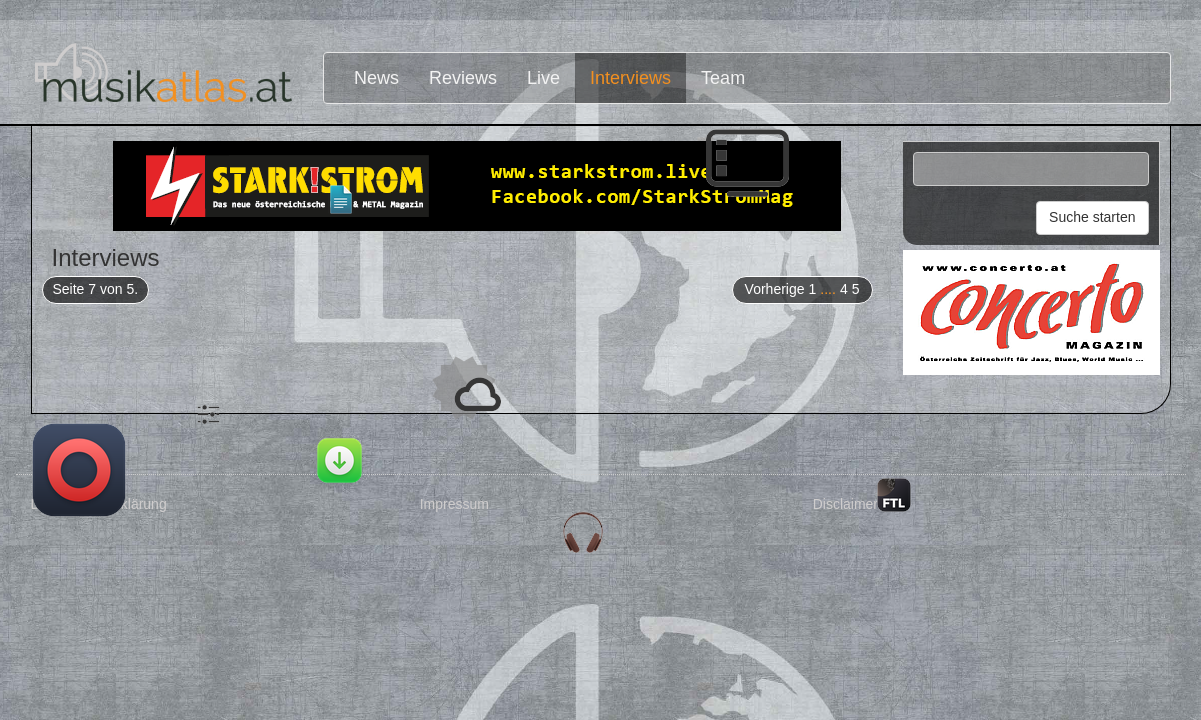 The width and height of the screenshot is (1201, 720). Describe the element at coordinates (79, 470) in the screenshot. I see `open pomotroid pomodoro timer app` at that location.